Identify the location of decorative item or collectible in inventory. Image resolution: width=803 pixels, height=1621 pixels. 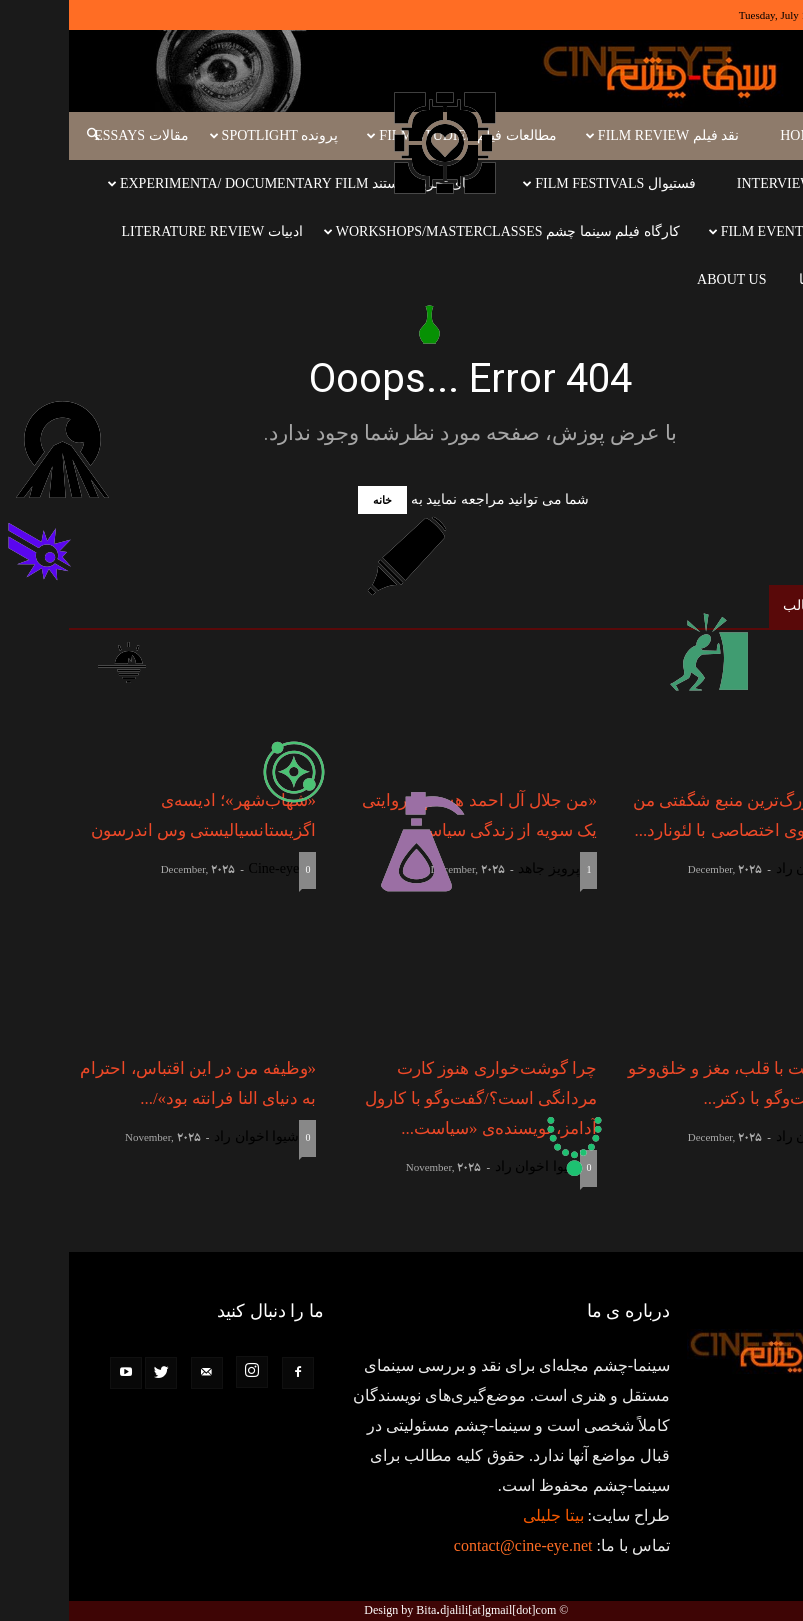
(429, 324).